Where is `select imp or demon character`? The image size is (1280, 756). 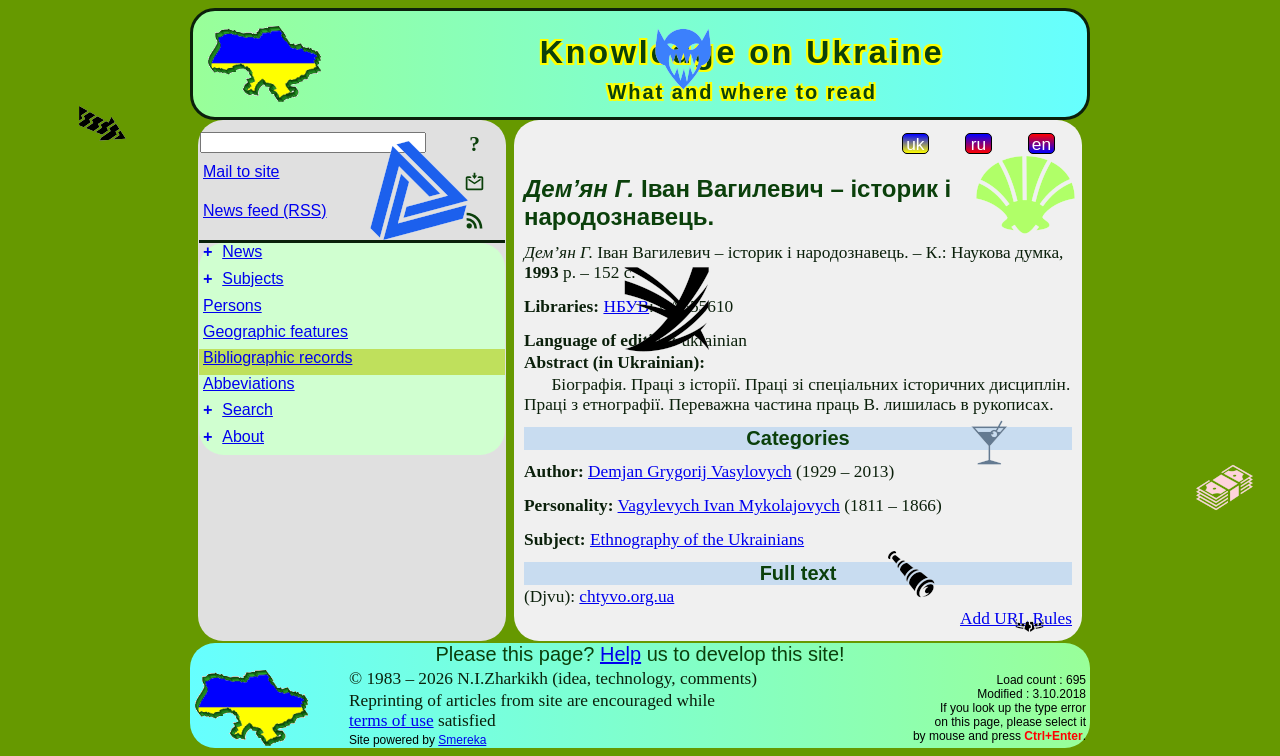
select imp or demon character is located at coordinates (683, 59).